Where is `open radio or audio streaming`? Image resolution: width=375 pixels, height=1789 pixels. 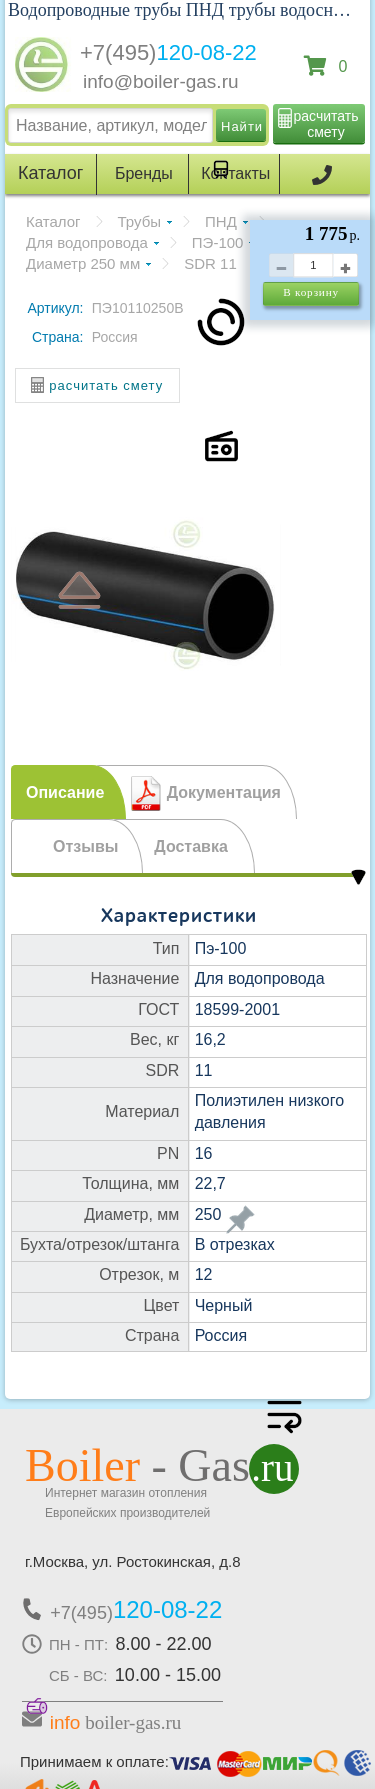 open radio or audio streaming is located at coordinates (221, 448).